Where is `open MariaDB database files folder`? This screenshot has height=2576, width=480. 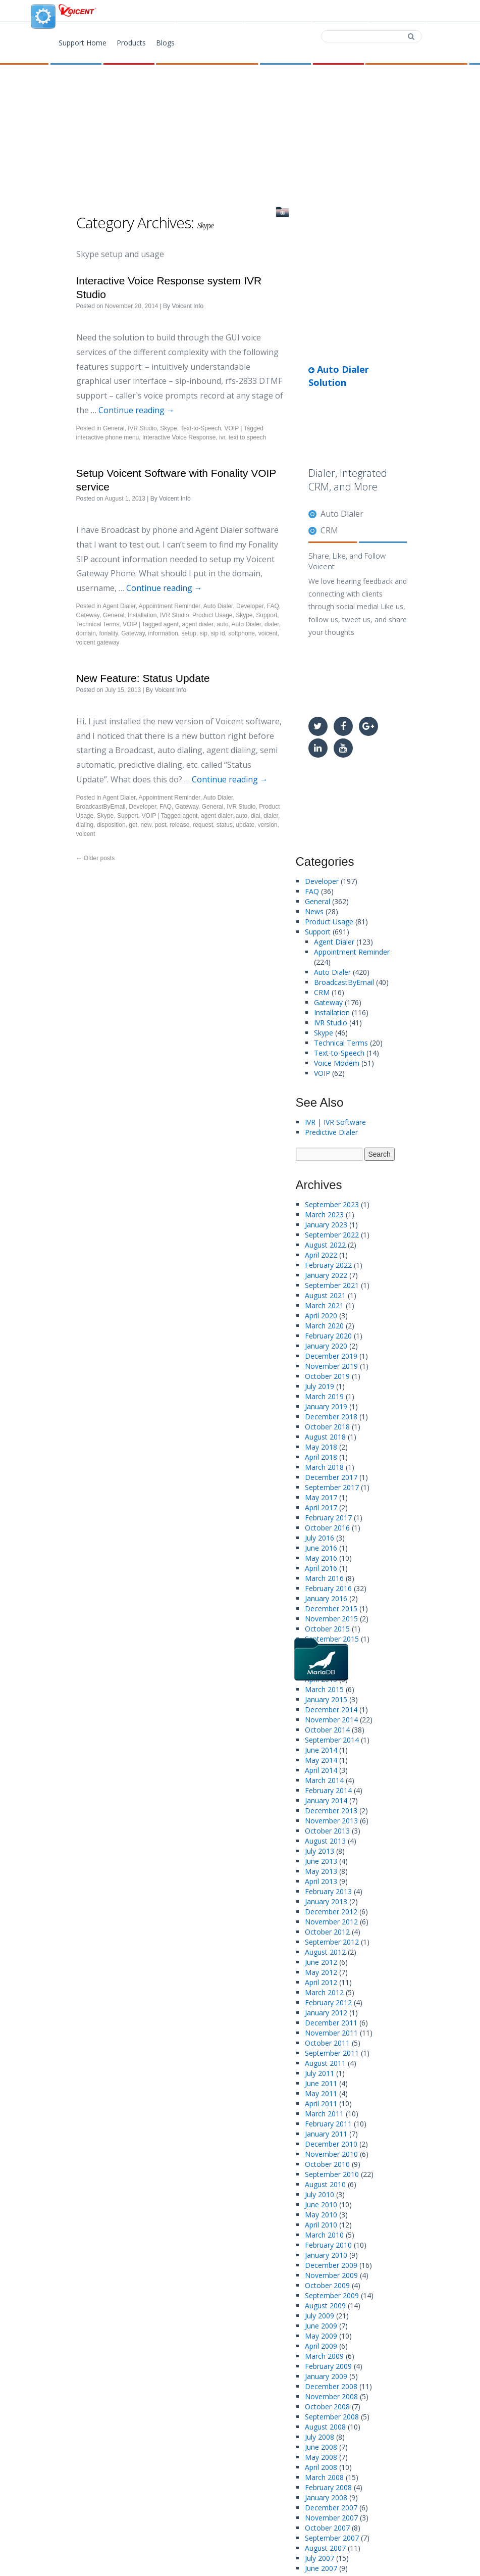
open MariaDB database files folder is located at coordinates (321, 1661).